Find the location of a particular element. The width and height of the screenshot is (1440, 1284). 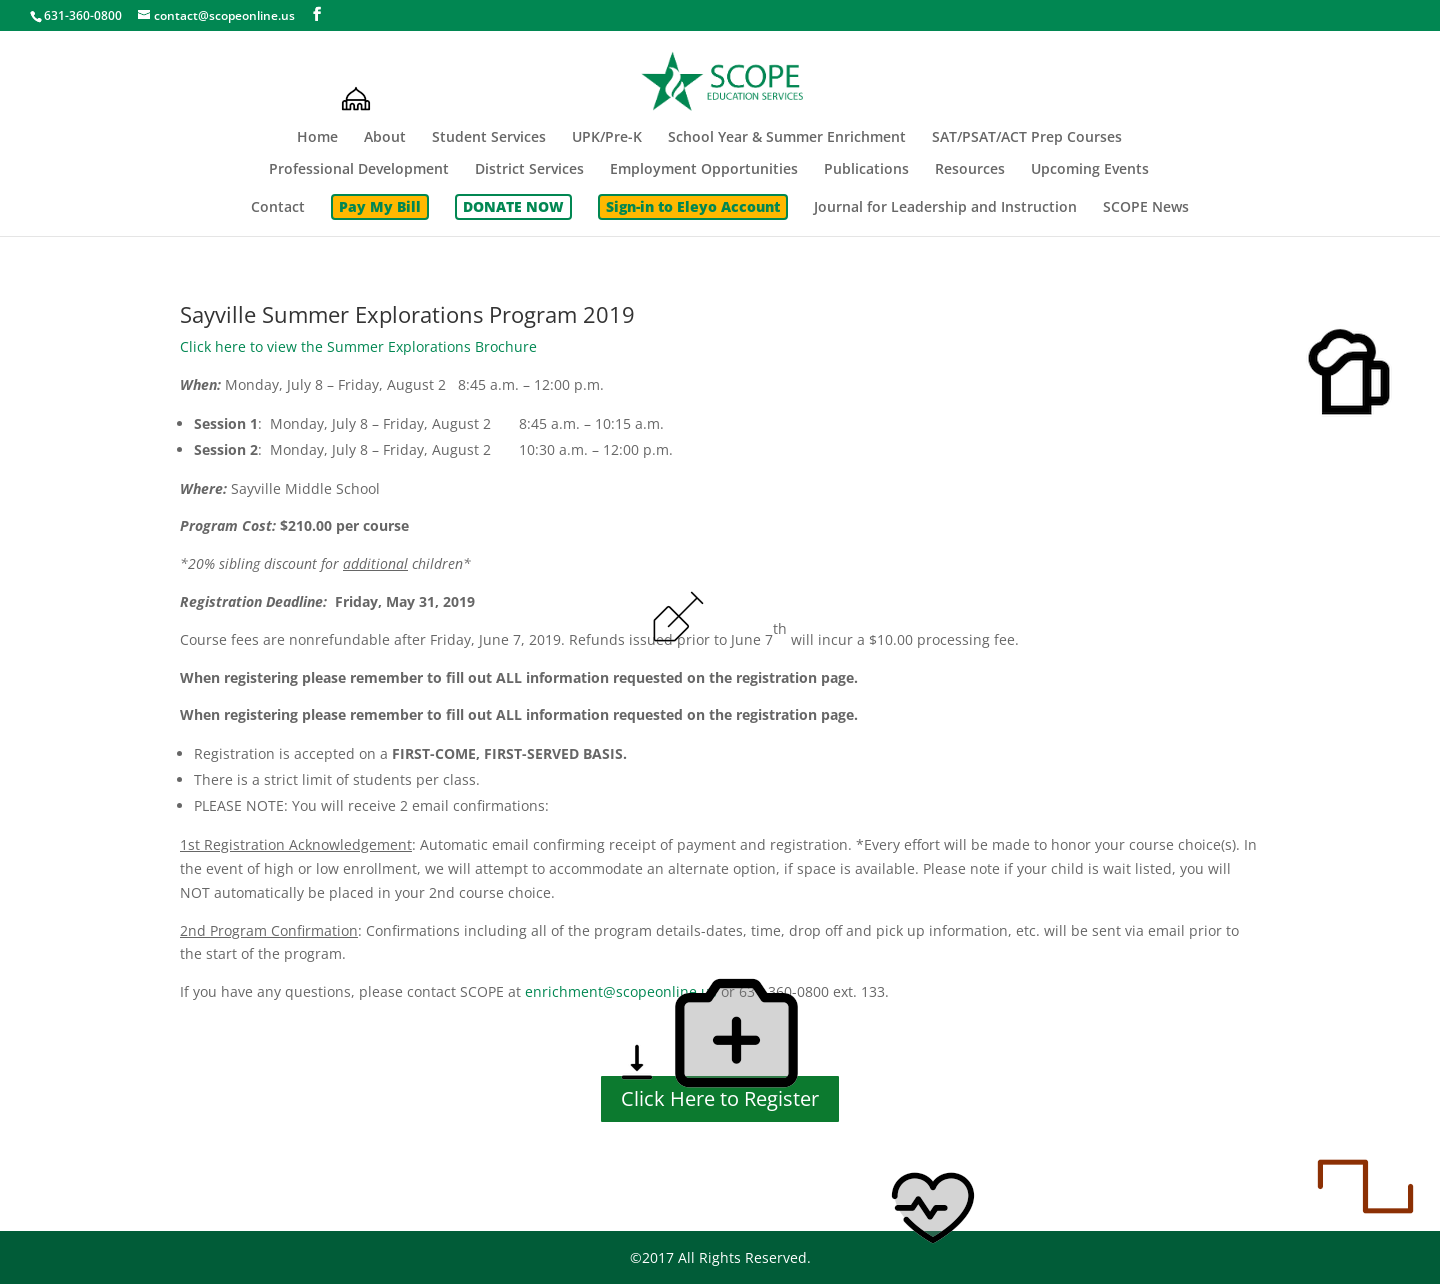

access gardening or landscaping tools is located at coordinates (677, 617).